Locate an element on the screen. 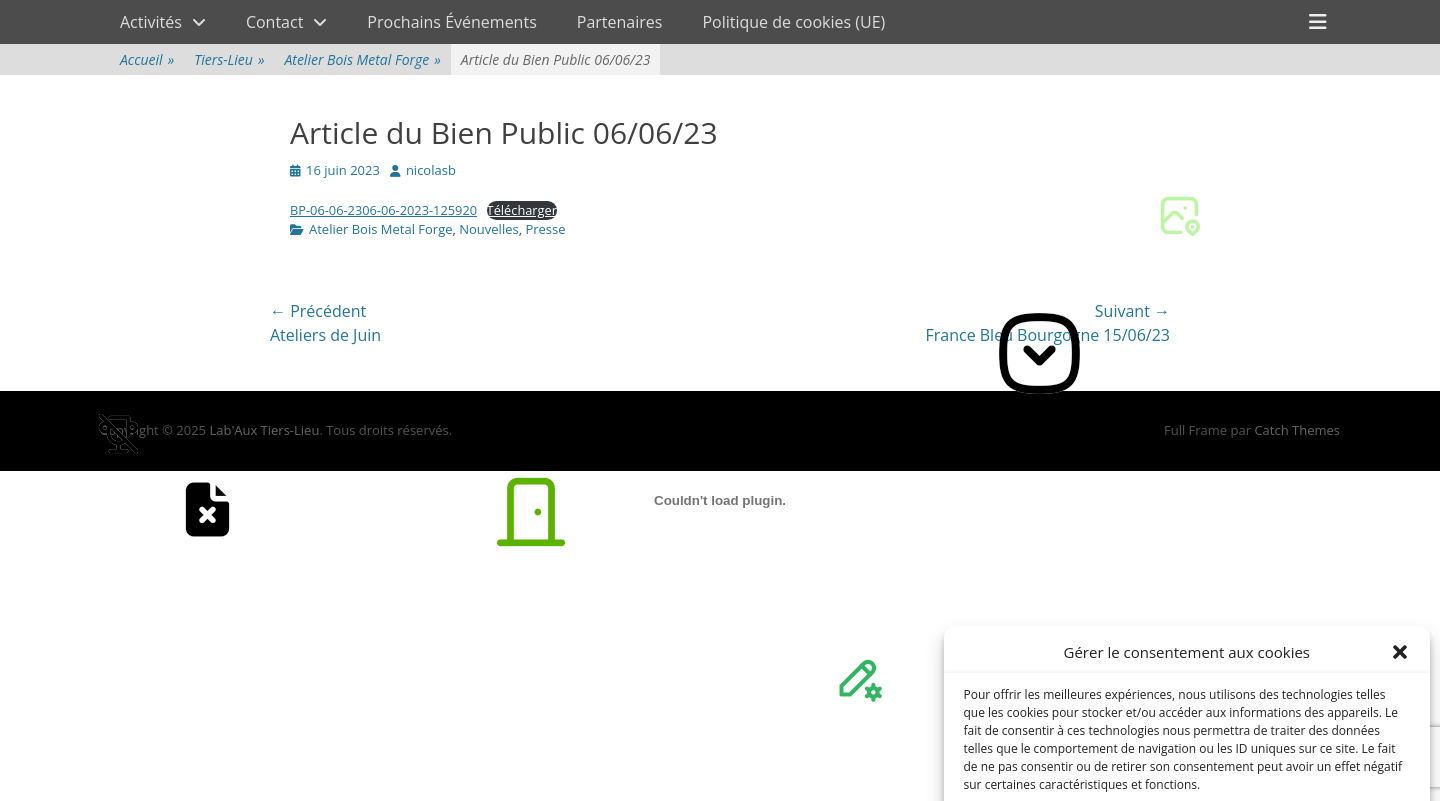  pin a photo to a specific location is located at coordinates (1179, 215).